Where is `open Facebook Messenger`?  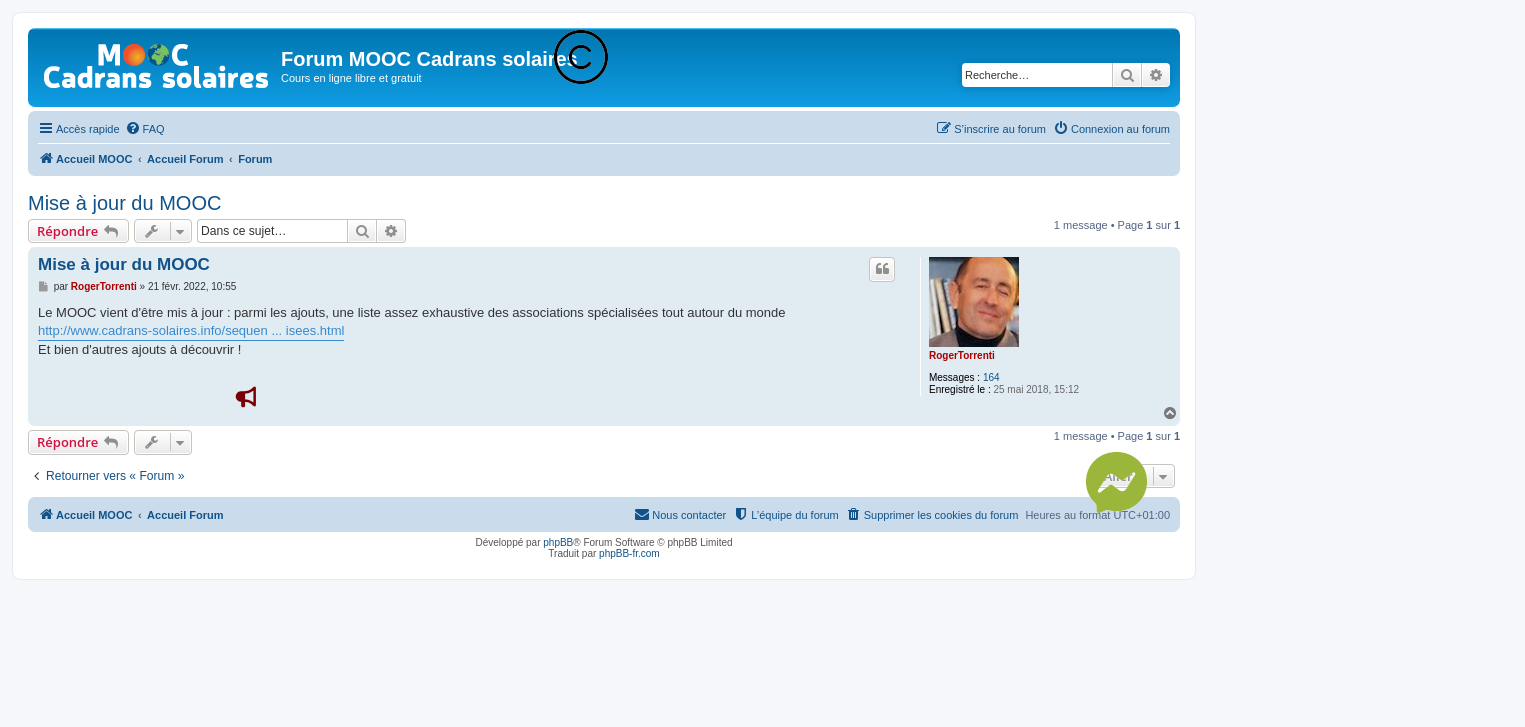
open Facebook Messenger is located at coordinates (1116, 482).